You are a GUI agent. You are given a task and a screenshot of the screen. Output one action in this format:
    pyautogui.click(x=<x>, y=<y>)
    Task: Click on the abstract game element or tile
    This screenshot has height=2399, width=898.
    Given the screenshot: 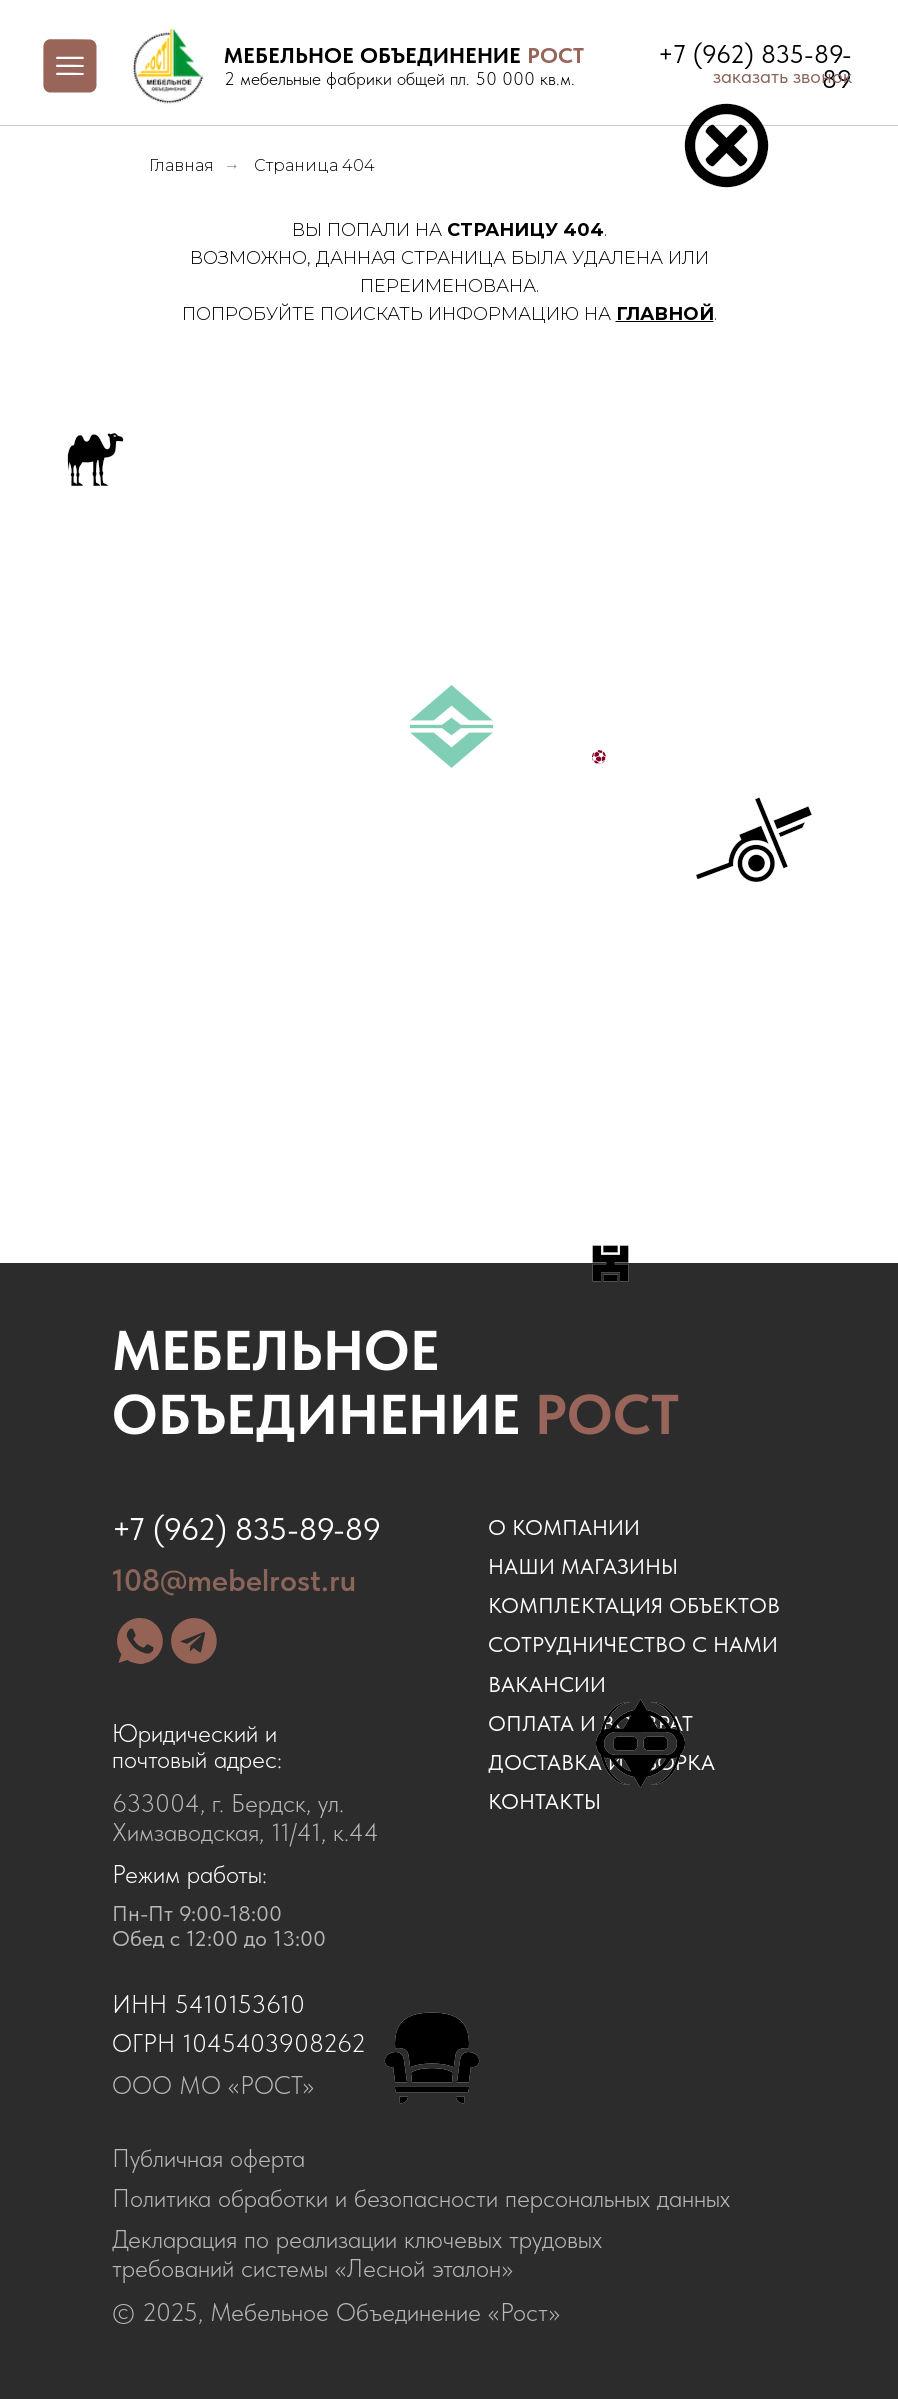 What is the action you would take?
    pyautogui.click(x=610, y=1263)
    